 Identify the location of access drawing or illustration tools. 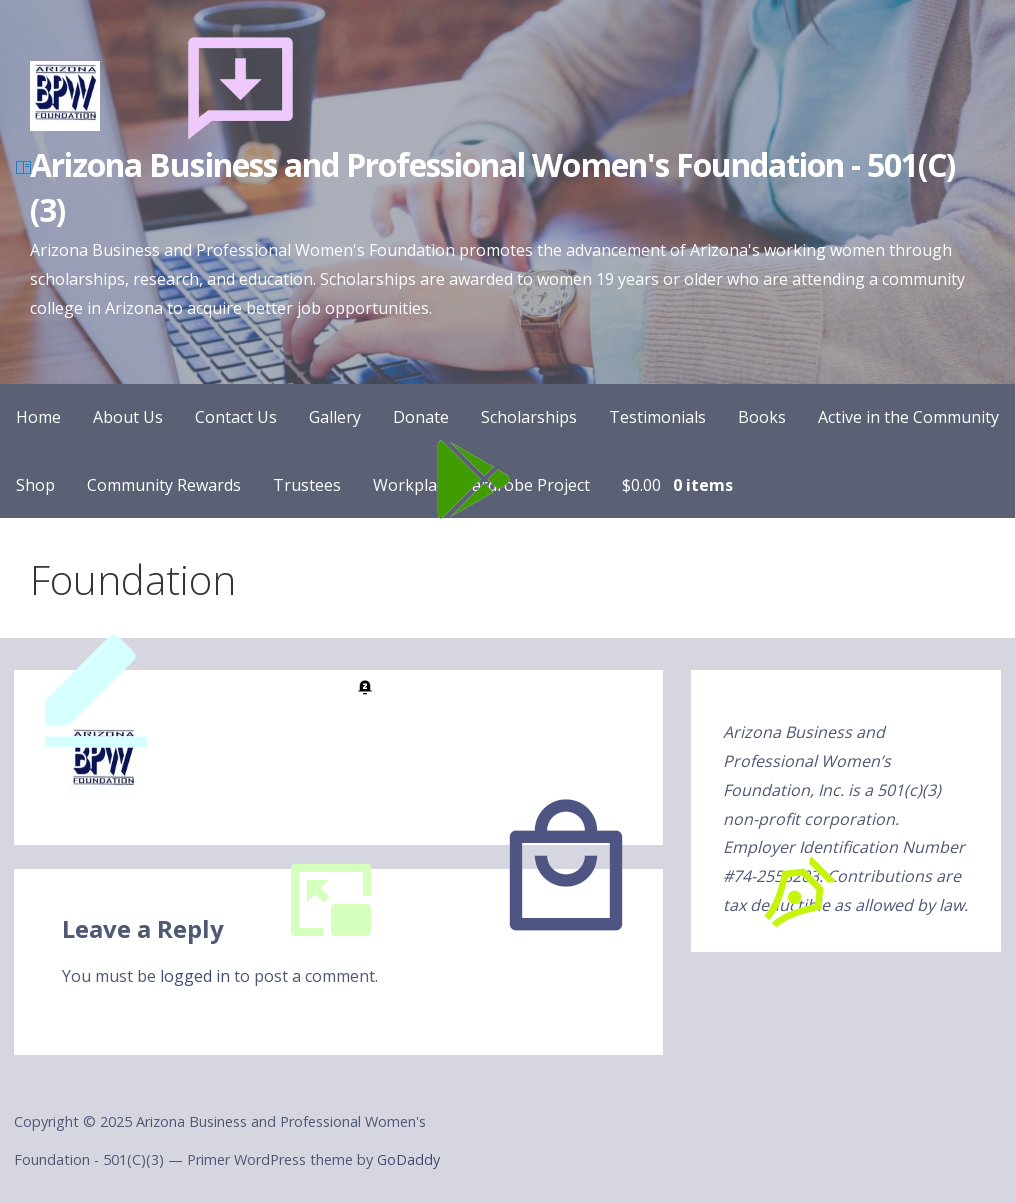
(797, 895).